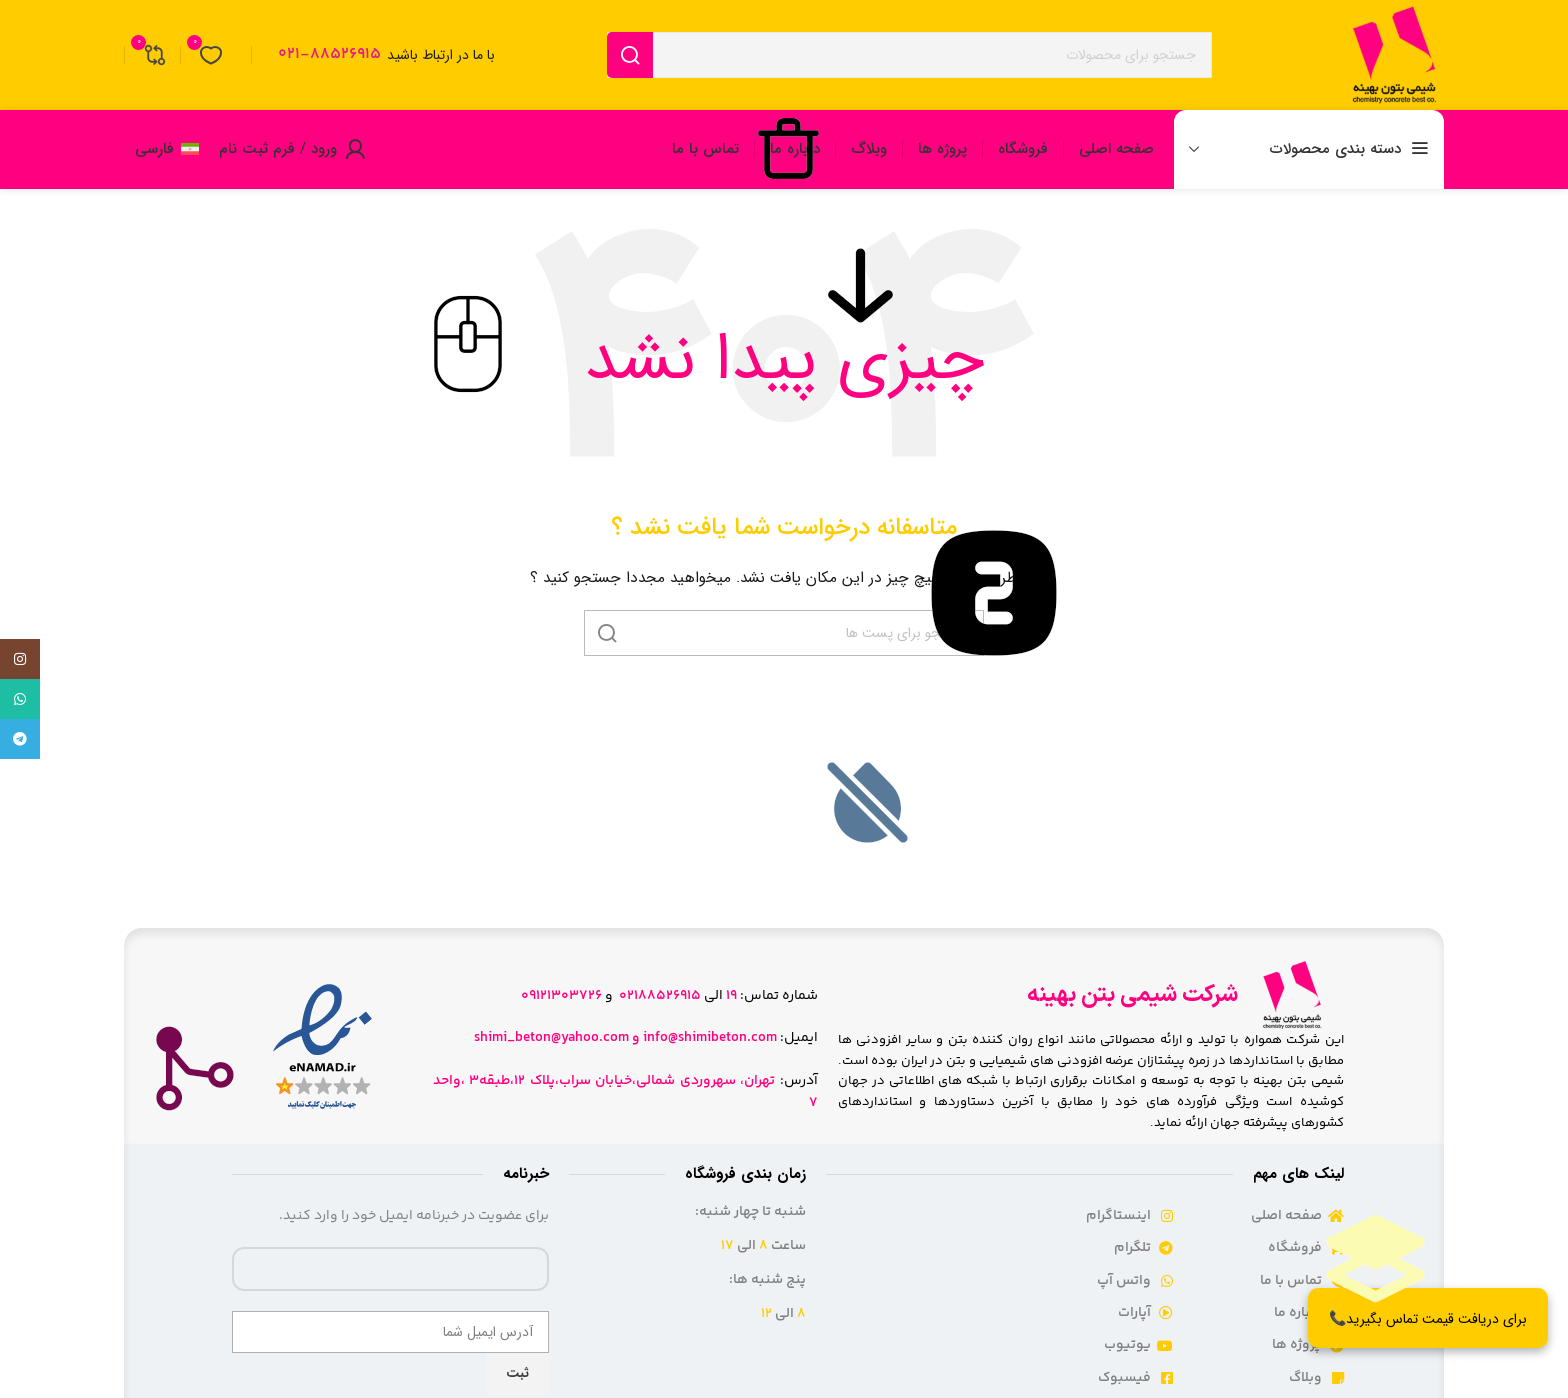 The image size is (1568, 1398). What do you see at coordinates (188, 1068) in the screenshot?
I see `merge branches in version control` at bounding box center [188, 1068].